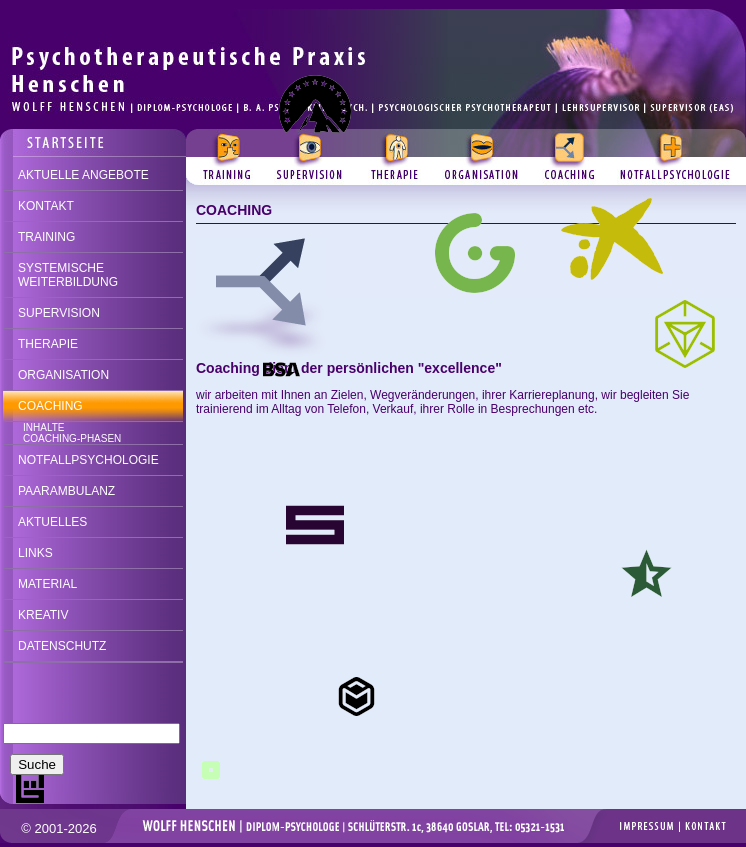 The image size is (746, 847). What do you see at coordinates (315, 525) in the screenshot?
I see `suckless software project logo` at bounding box center [315, 525].